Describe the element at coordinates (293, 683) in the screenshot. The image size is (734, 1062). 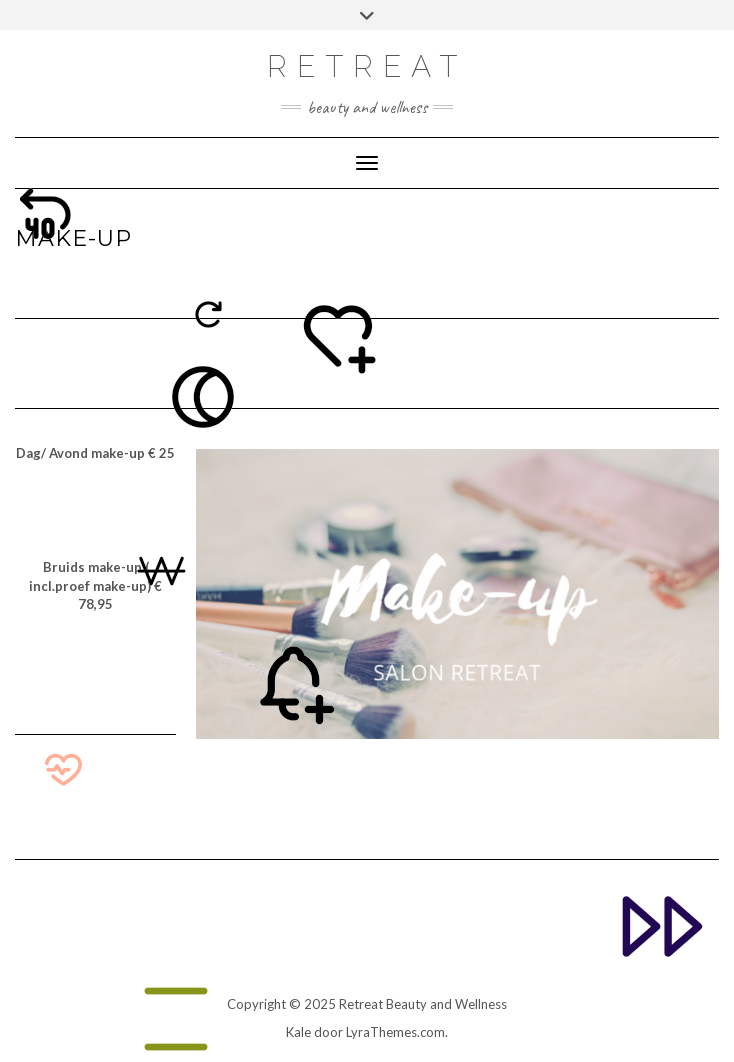
I see `add a new notification or alert` at that location.